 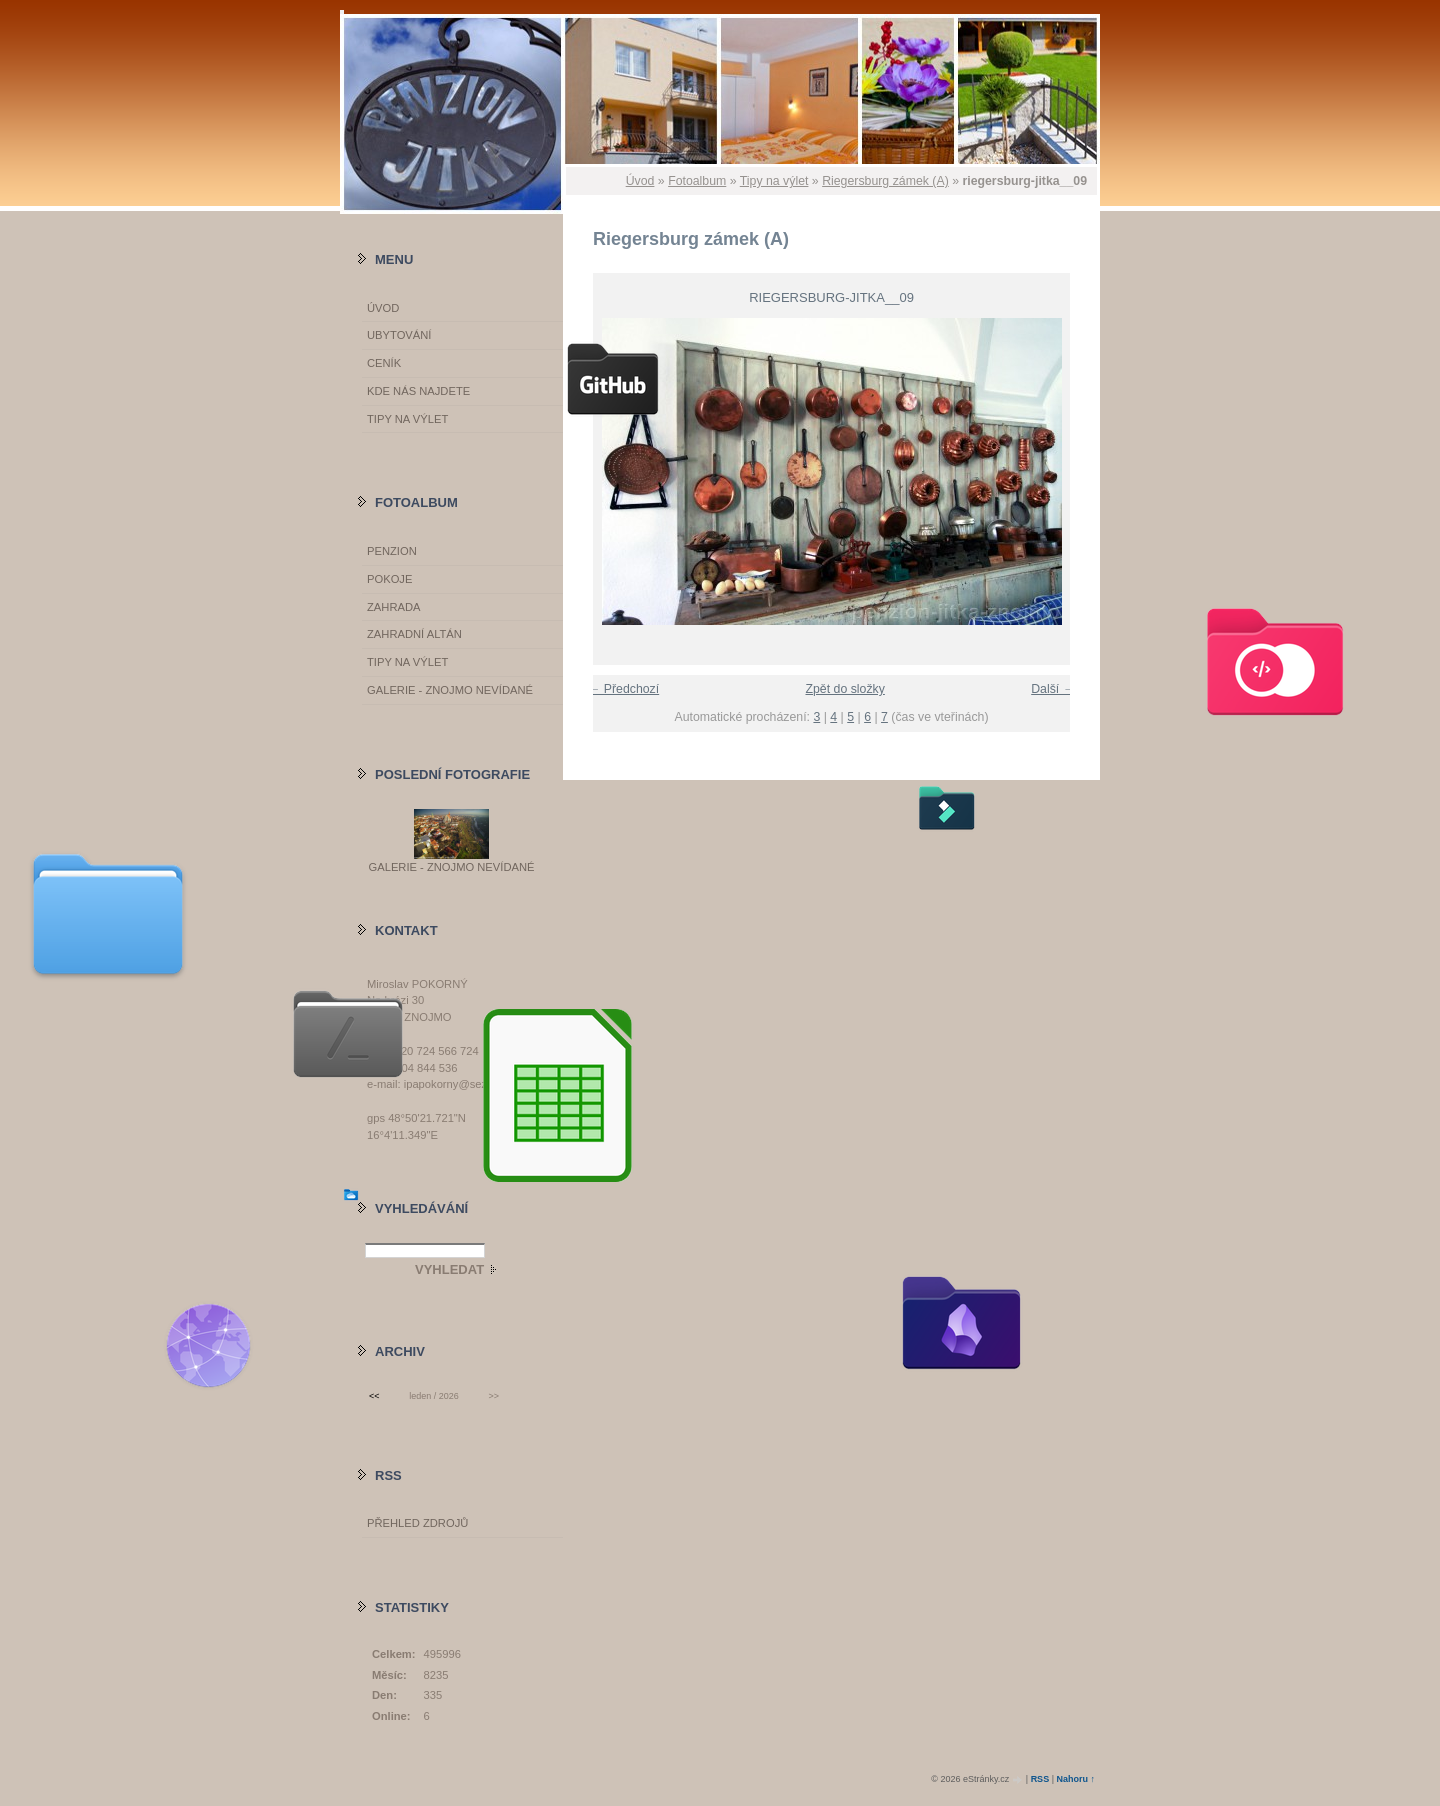 What do you see at coordinates (348, 1034) in the screenshot?
I see `access the root directory` at bounding box center [348, 1034].